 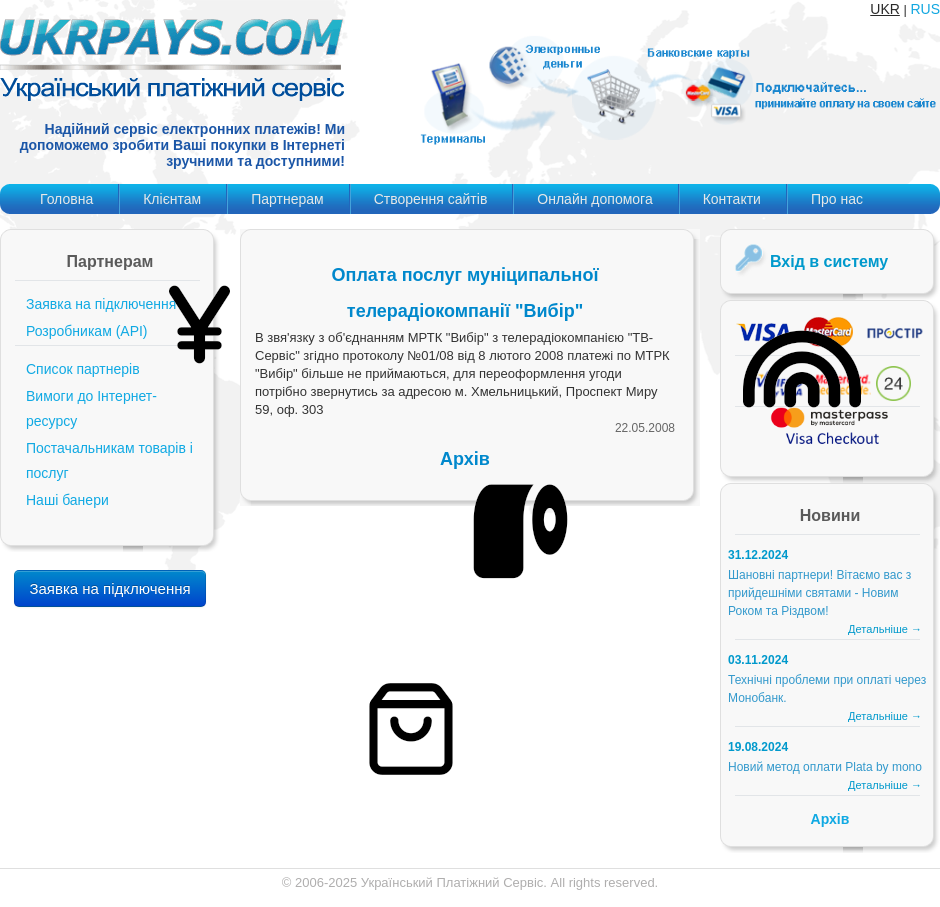 I want to click on indicates LGBTQ+ pride or inclusivity features, so click(x=802, y=372).